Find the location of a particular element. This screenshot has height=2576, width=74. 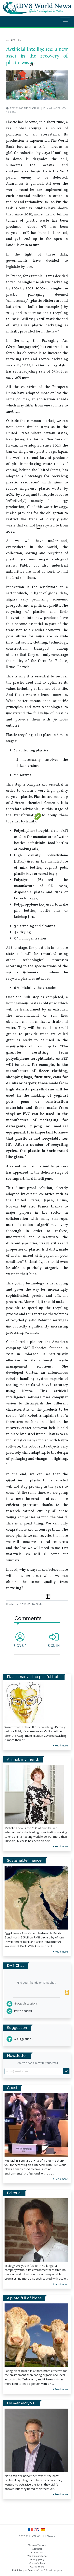

razor blade tool icon is located at coordinates (38, 816).